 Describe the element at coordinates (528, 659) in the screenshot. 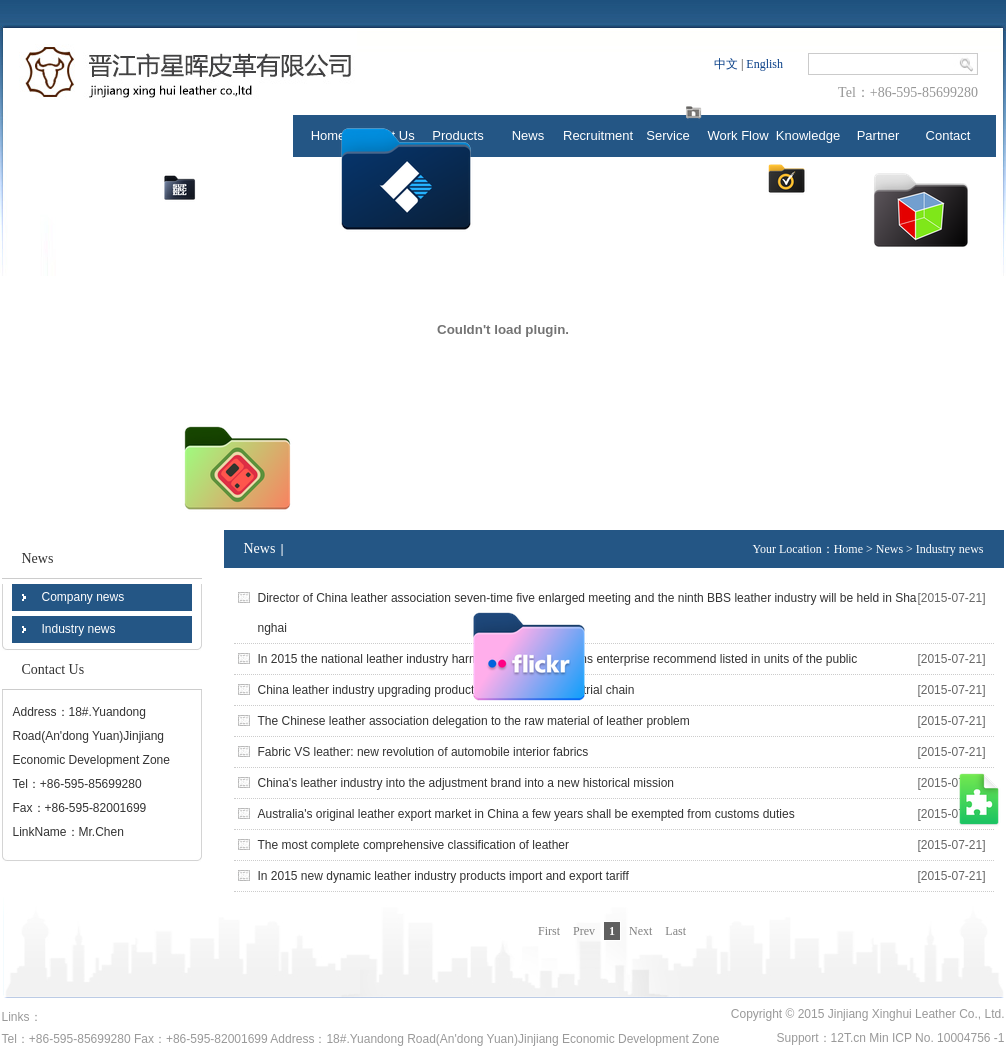

I see `open folder containing flickr downloads or exports` at that location.